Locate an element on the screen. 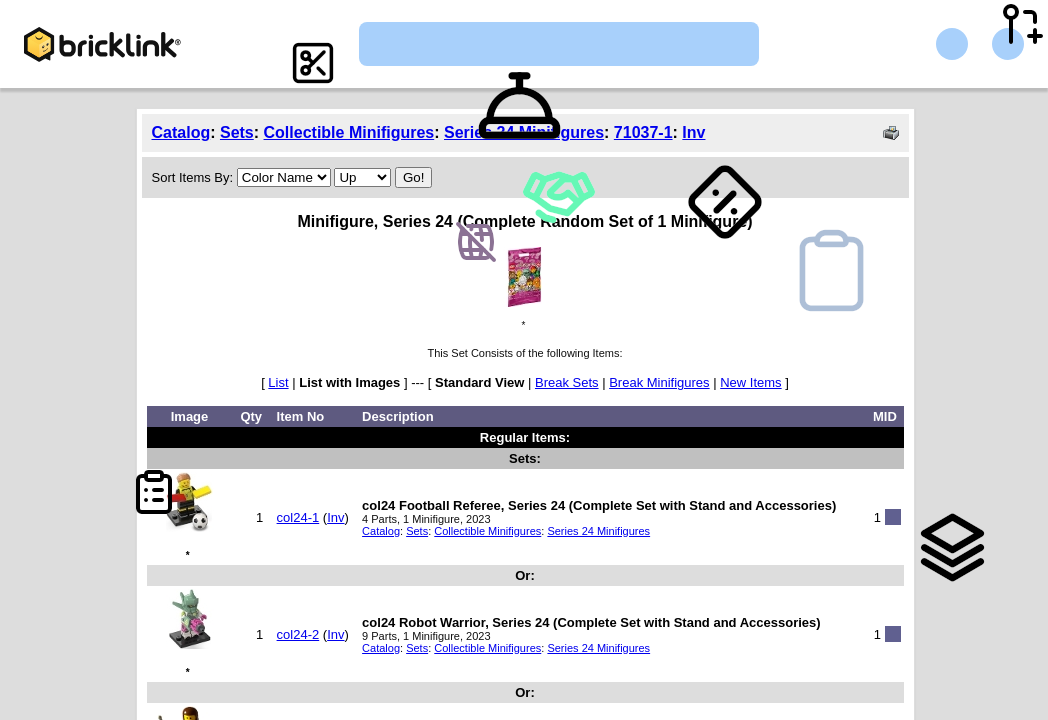  indicates barrel or container is unavailable is located at coordinates (476, 242).